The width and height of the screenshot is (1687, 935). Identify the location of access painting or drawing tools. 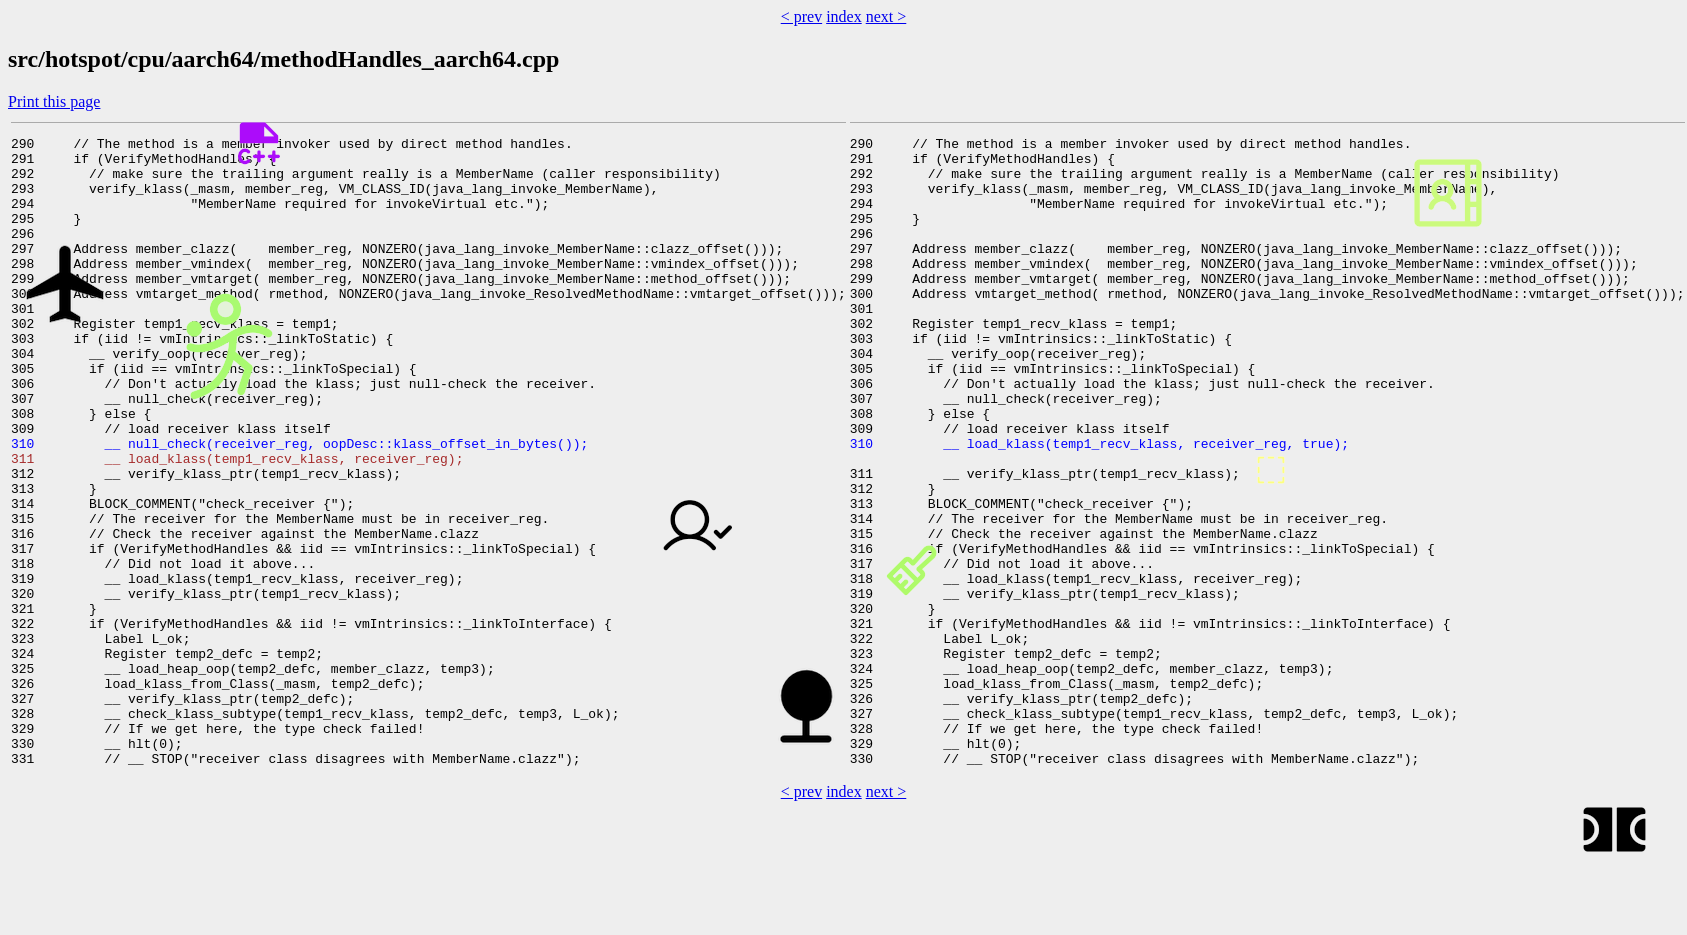
(912, 569).